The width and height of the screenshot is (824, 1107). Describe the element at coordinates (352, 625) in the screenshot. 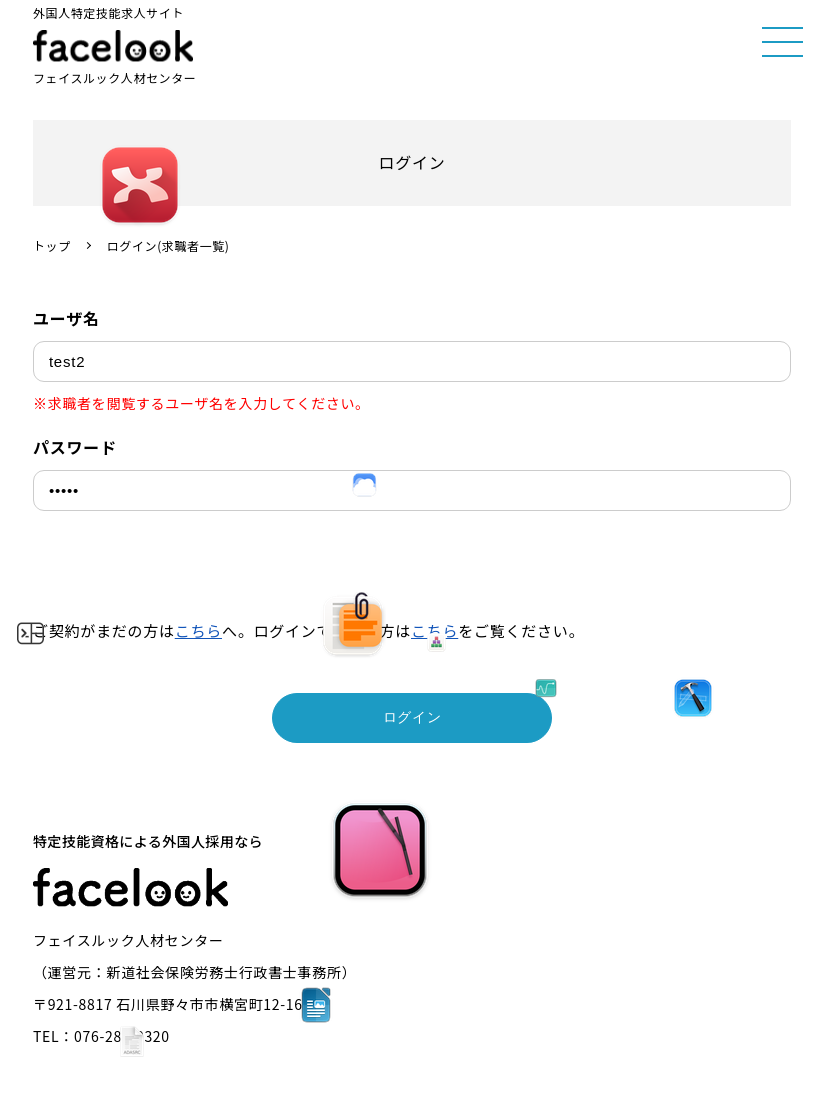

I see `open pdf metadata editor app` at that location.